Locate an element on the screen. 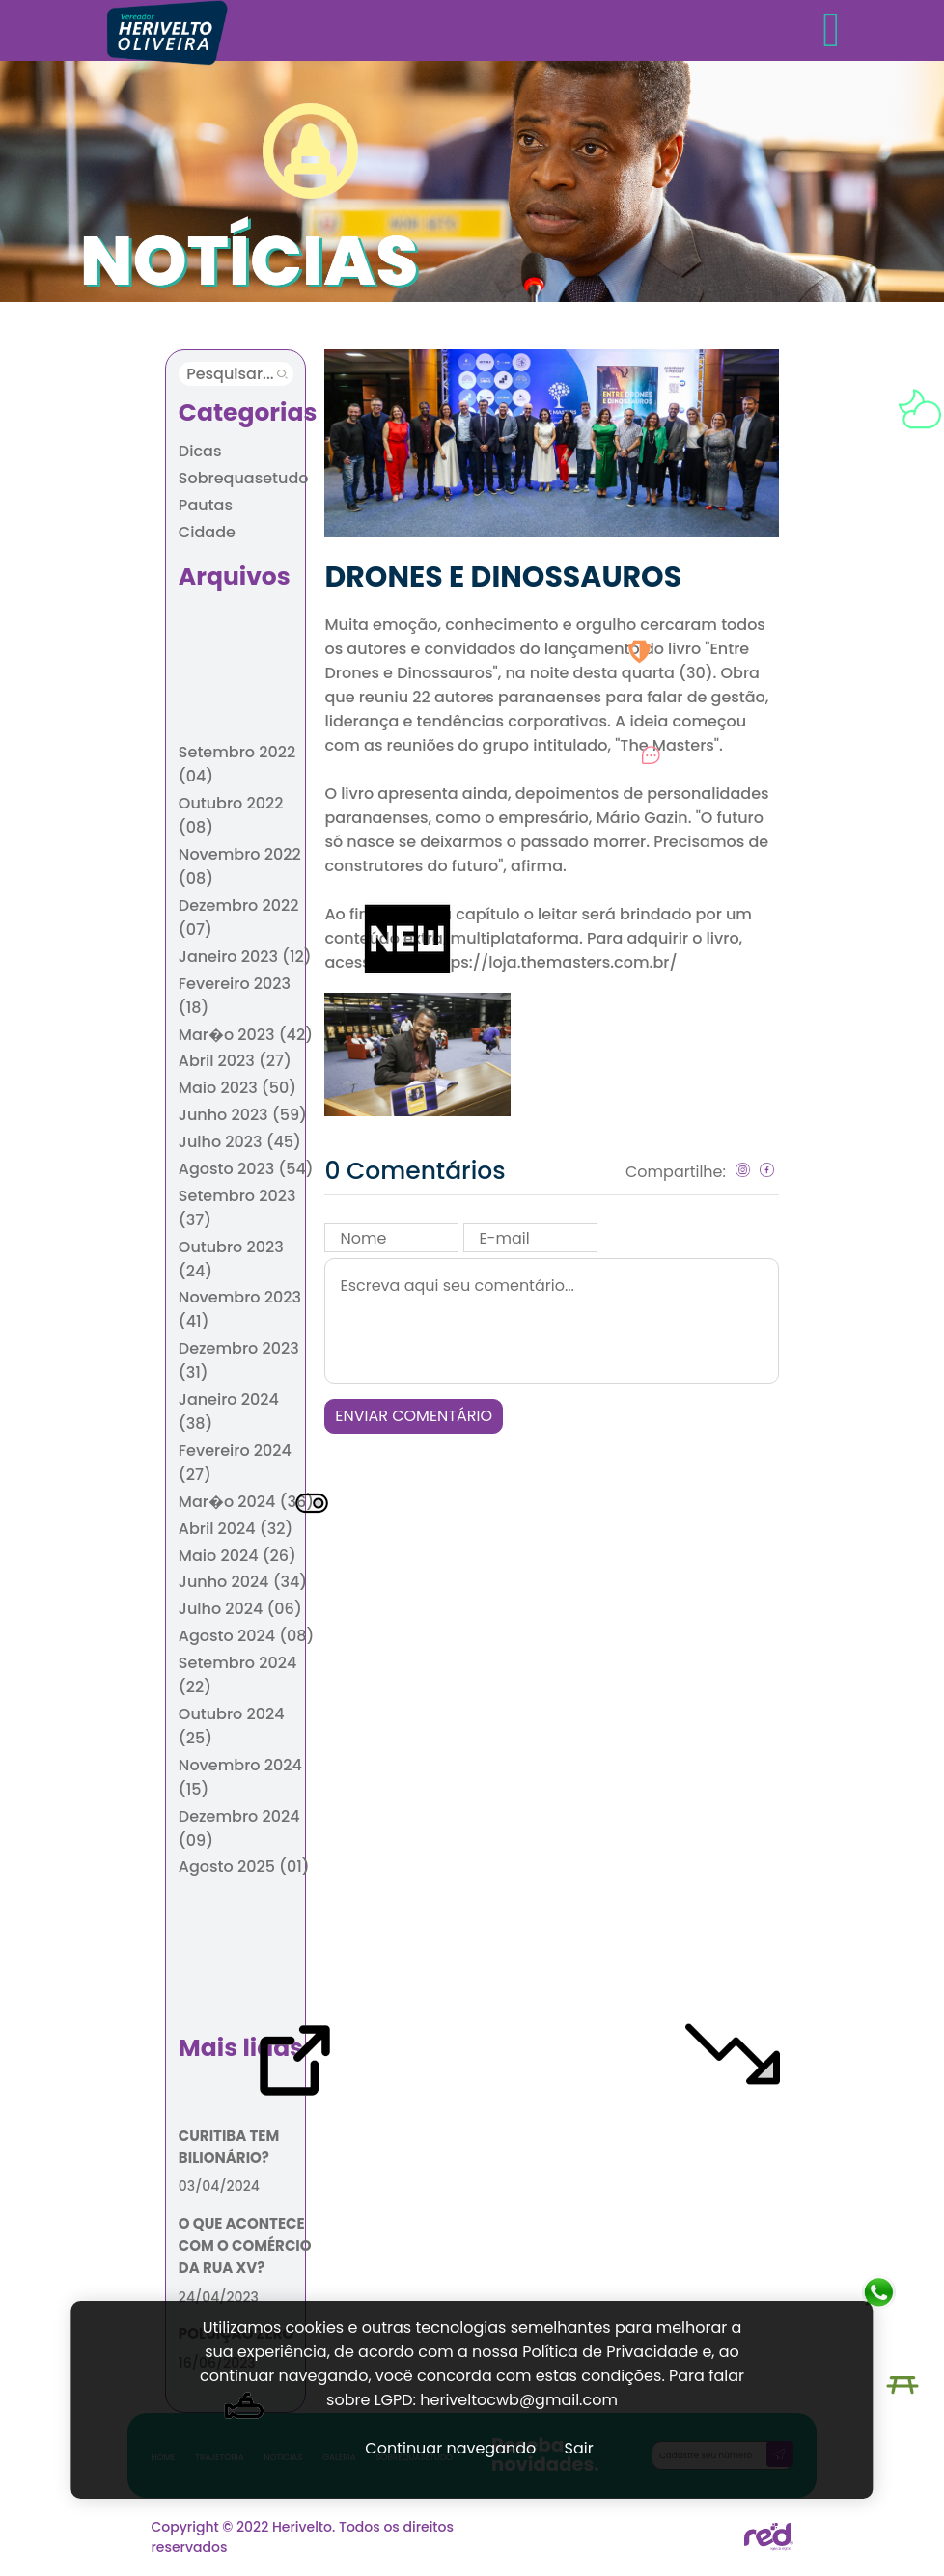 The image size is (944, 2576). indicates a downward trend or decline in data is located at coordinates (733, 2054).